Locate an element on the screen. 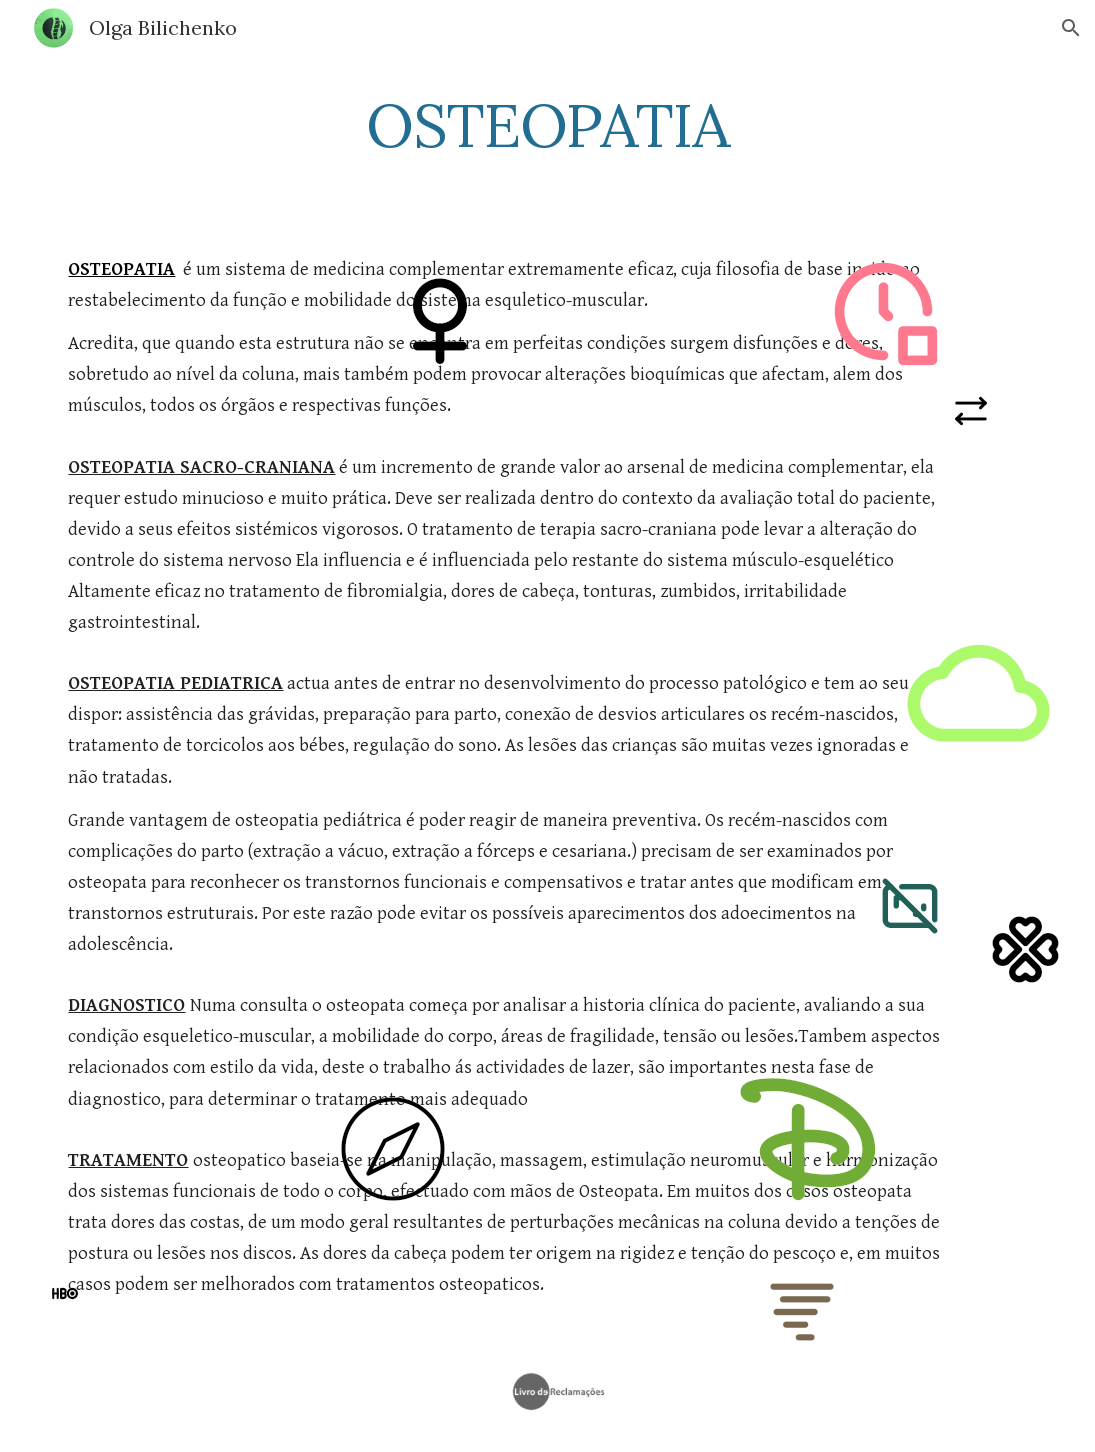 Image resolution: width=1095 pixels, height=1452 pixels. select femme gender identity is located at coordinates (440, 319).